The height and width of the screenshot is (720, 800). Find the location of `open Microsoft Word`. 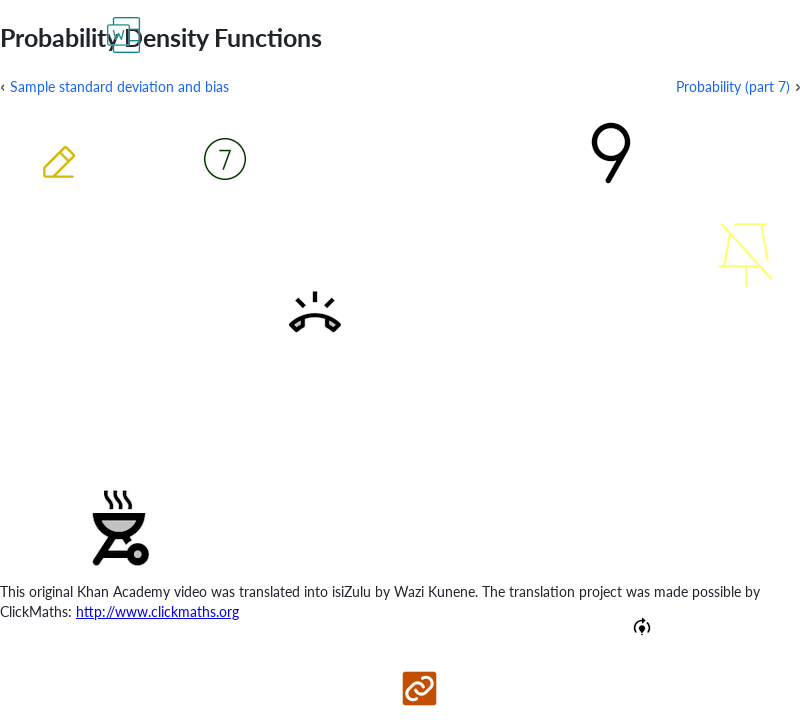

open Microsoft Word is located at coordinates (125, 35).